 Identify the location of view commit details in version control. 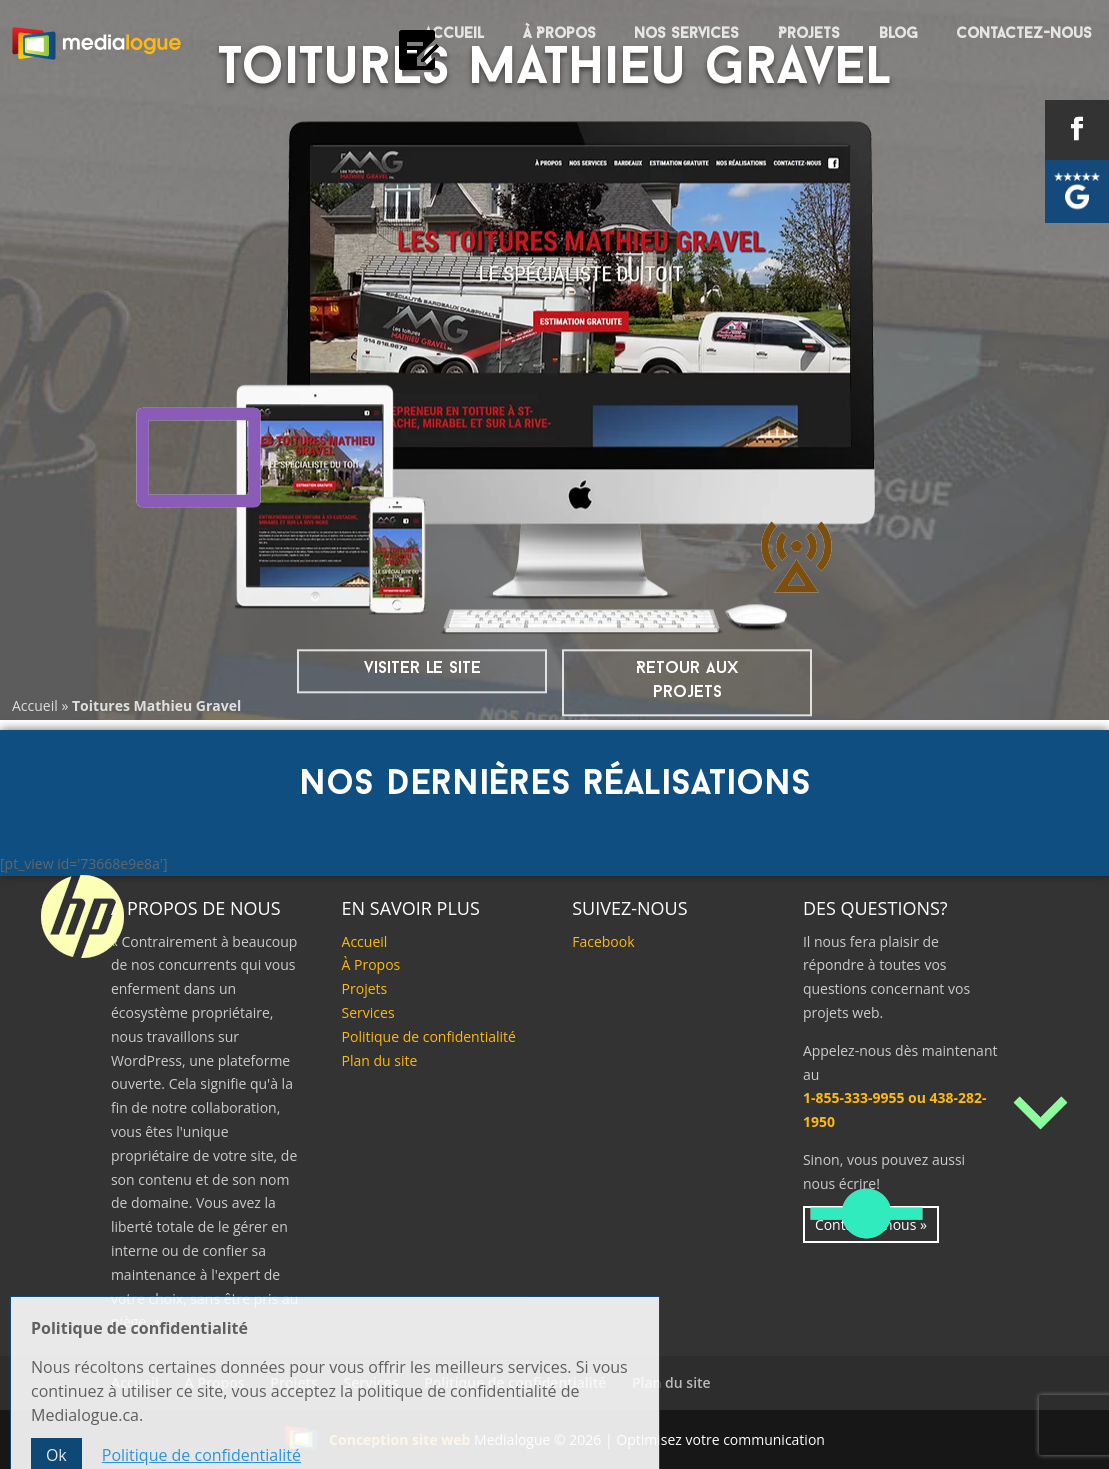
(866, 1213).